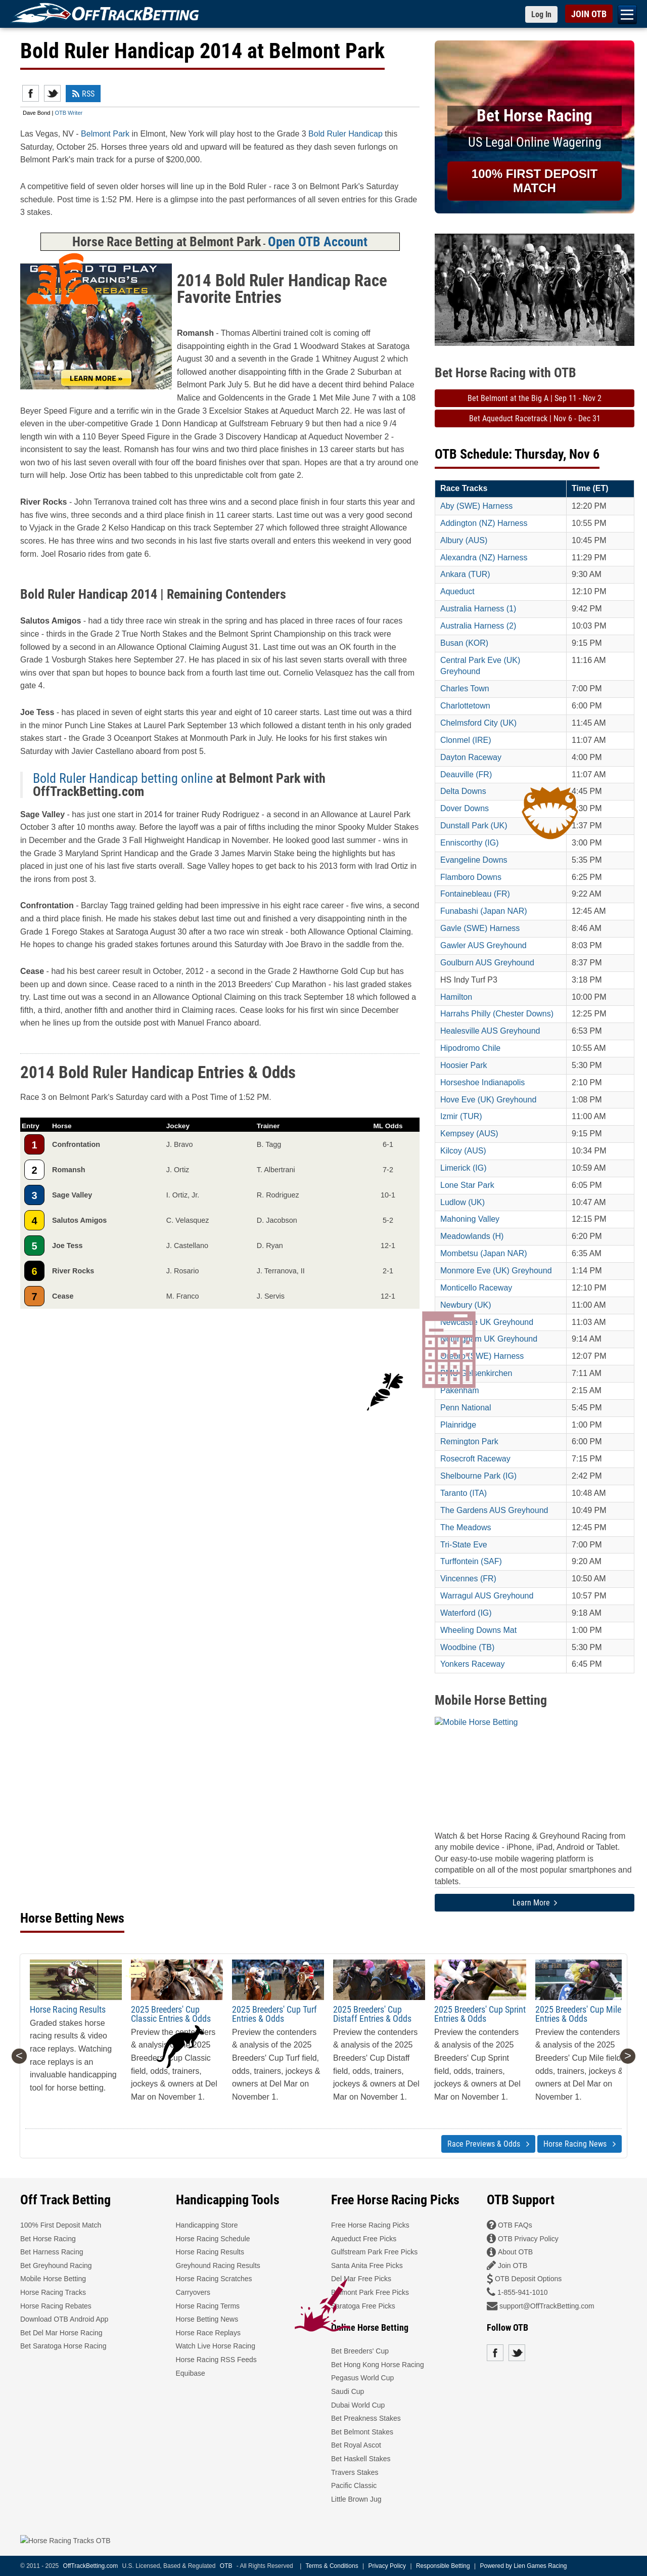 This screenshot has height=2576, width=647. What do you see at coordinates (385, 1392) in the screenshot?
I see `indicates a vegetable or garden item in a game inventory` at bounding box center [385, 1392].